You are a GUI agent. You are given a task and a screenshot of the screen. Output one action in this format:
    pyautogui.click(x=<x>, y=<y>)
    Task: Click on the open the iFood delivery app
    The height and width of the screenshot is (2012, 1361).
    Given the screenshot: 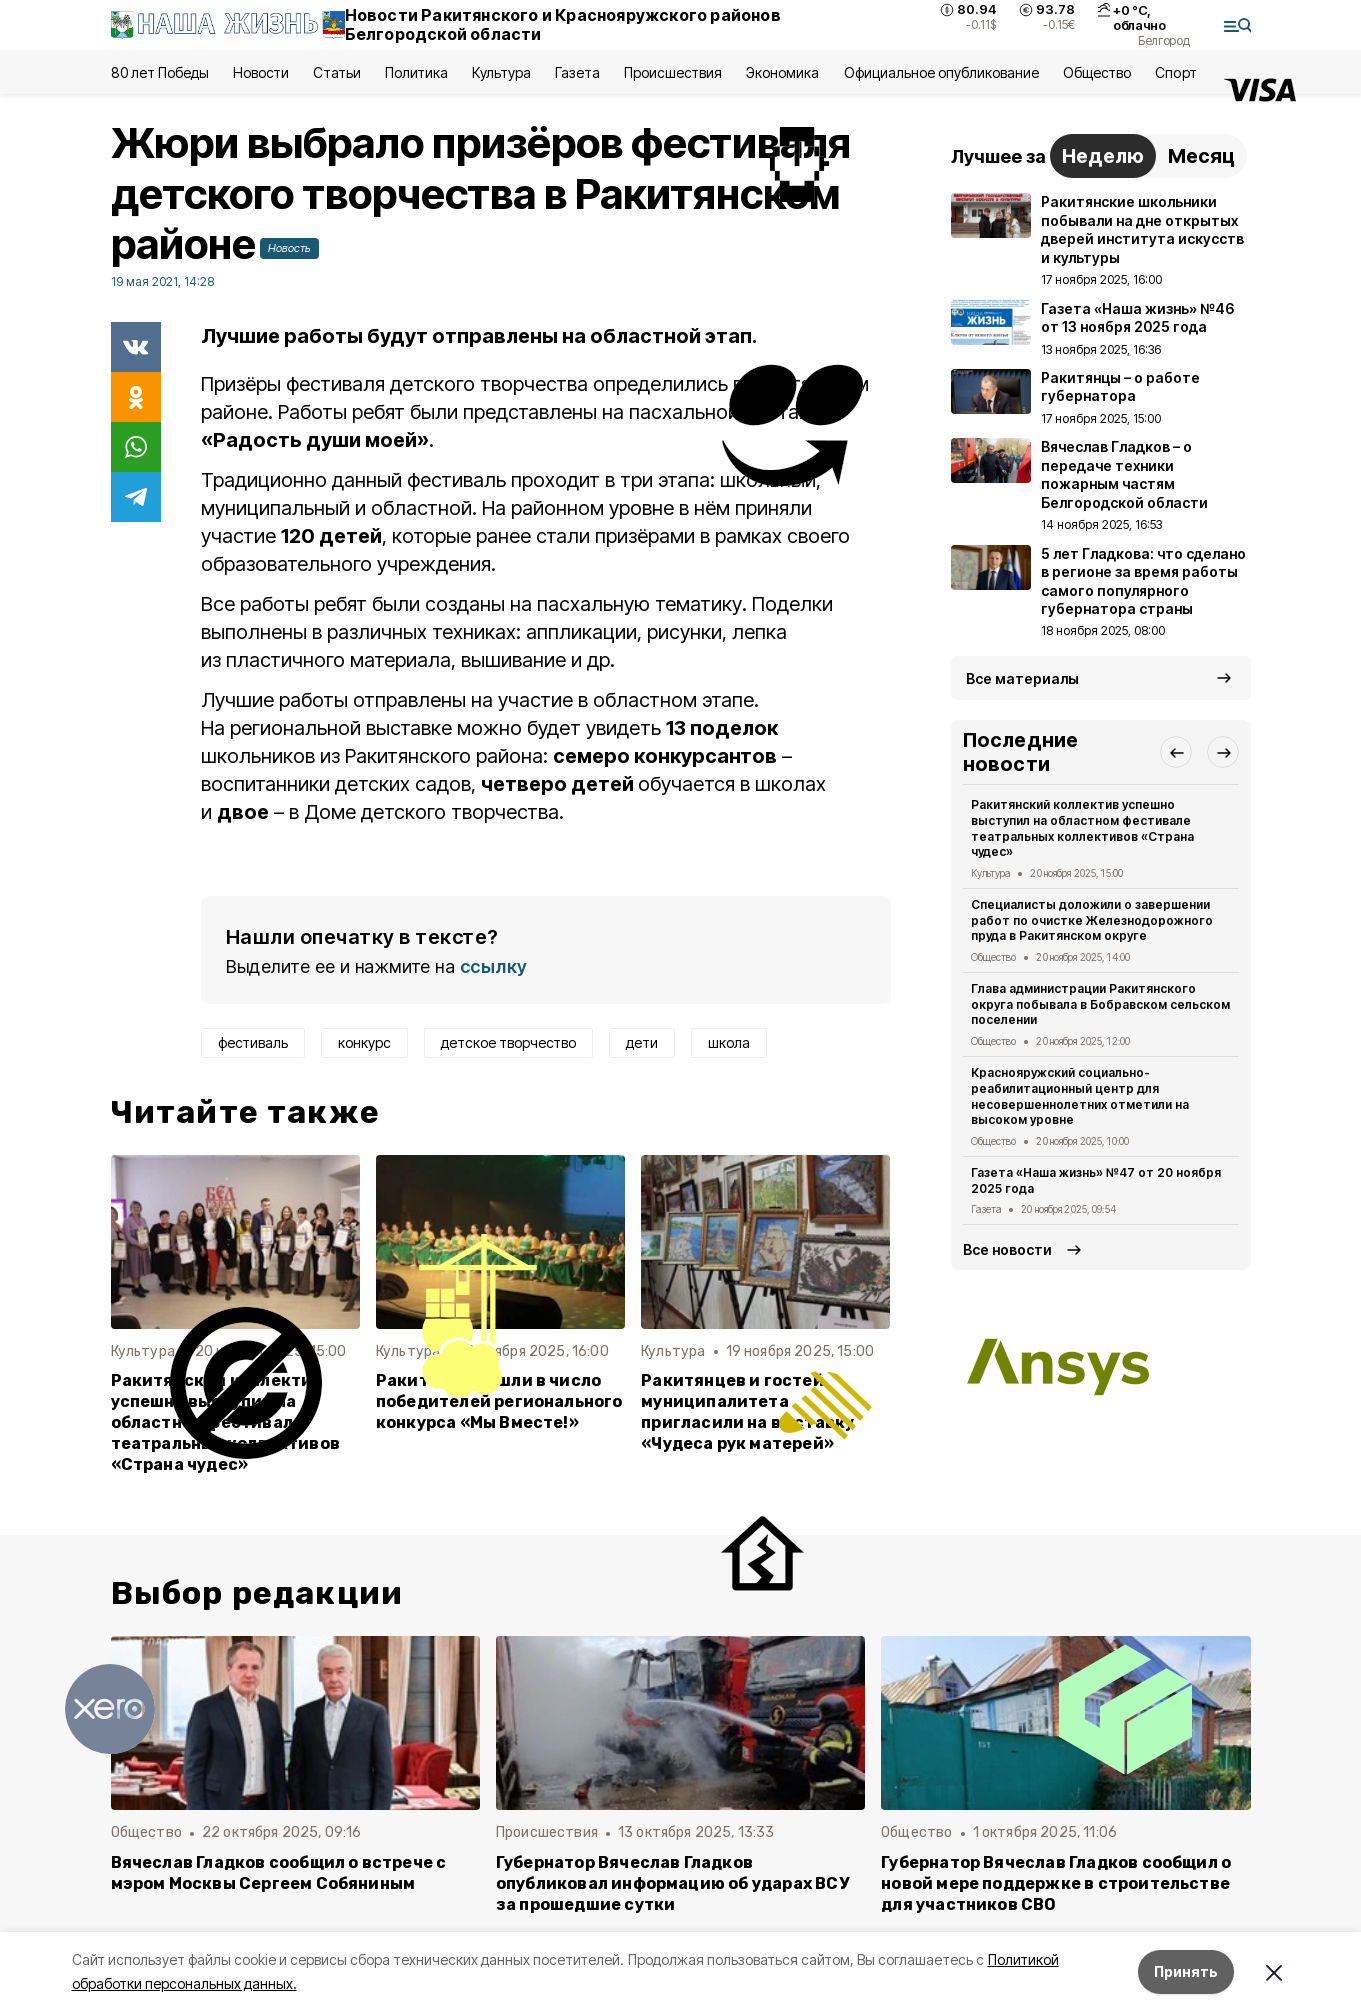 What is the action you would take?
    pyautogui.click(x=792, y=425)
    